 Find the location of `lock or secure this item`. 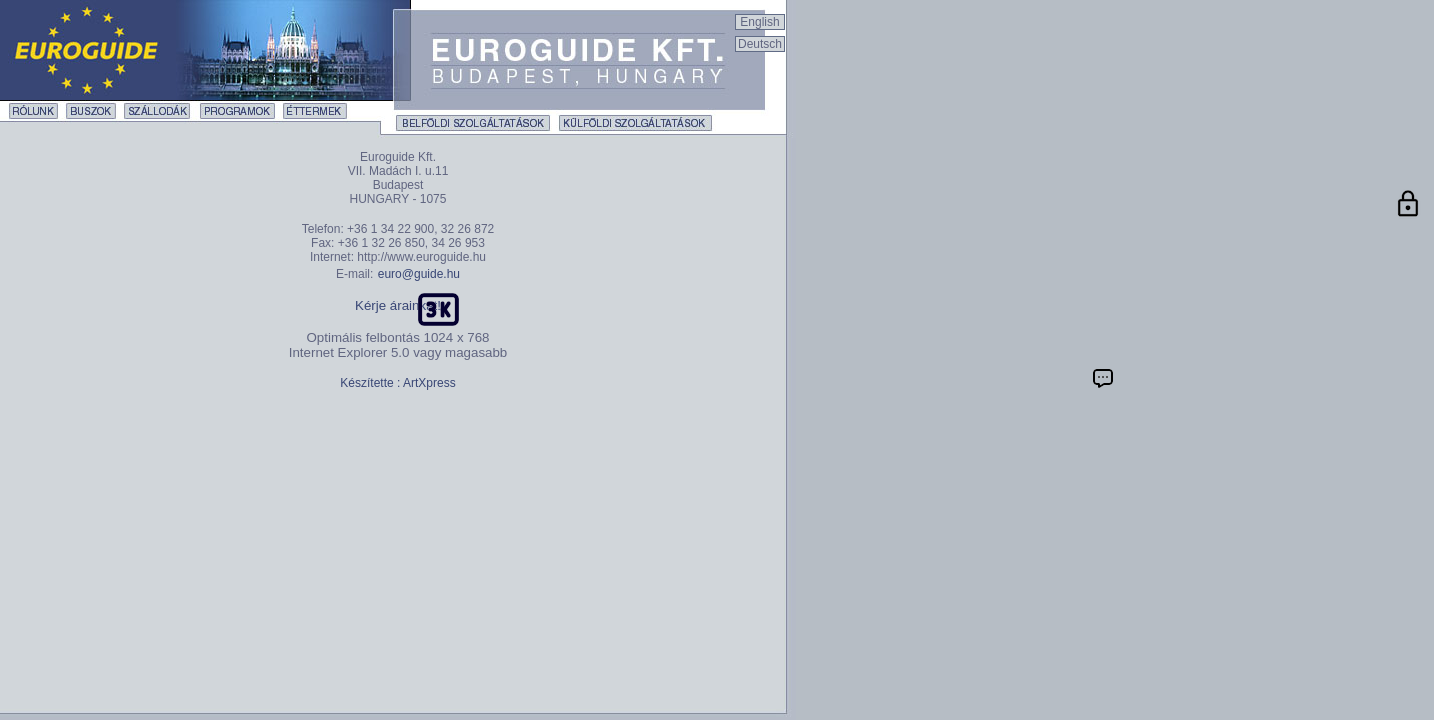

lock or secure this item is located at coordinates (1408, 204).